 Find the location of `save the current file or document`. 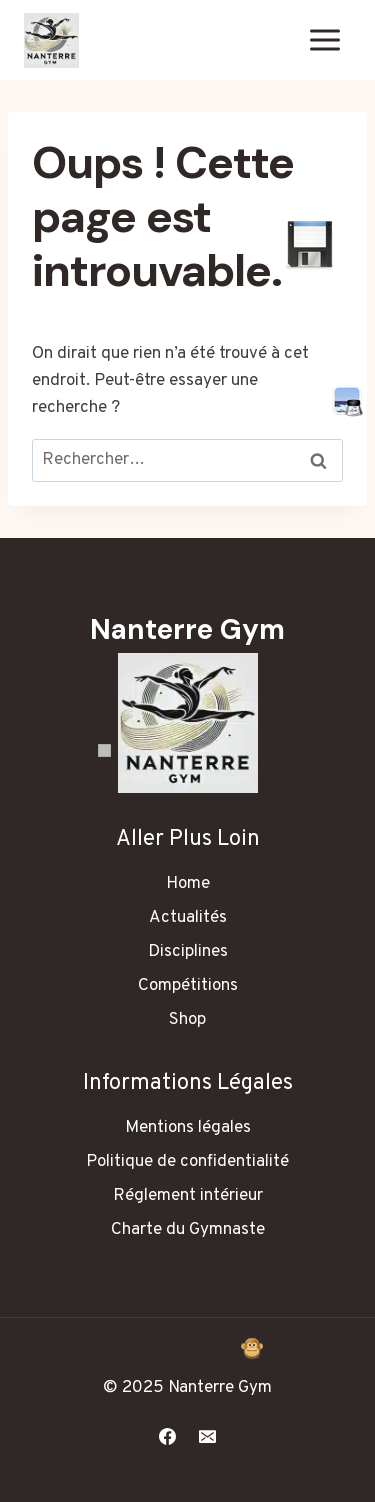

save the current file or document is located at coordinates (311, 245).